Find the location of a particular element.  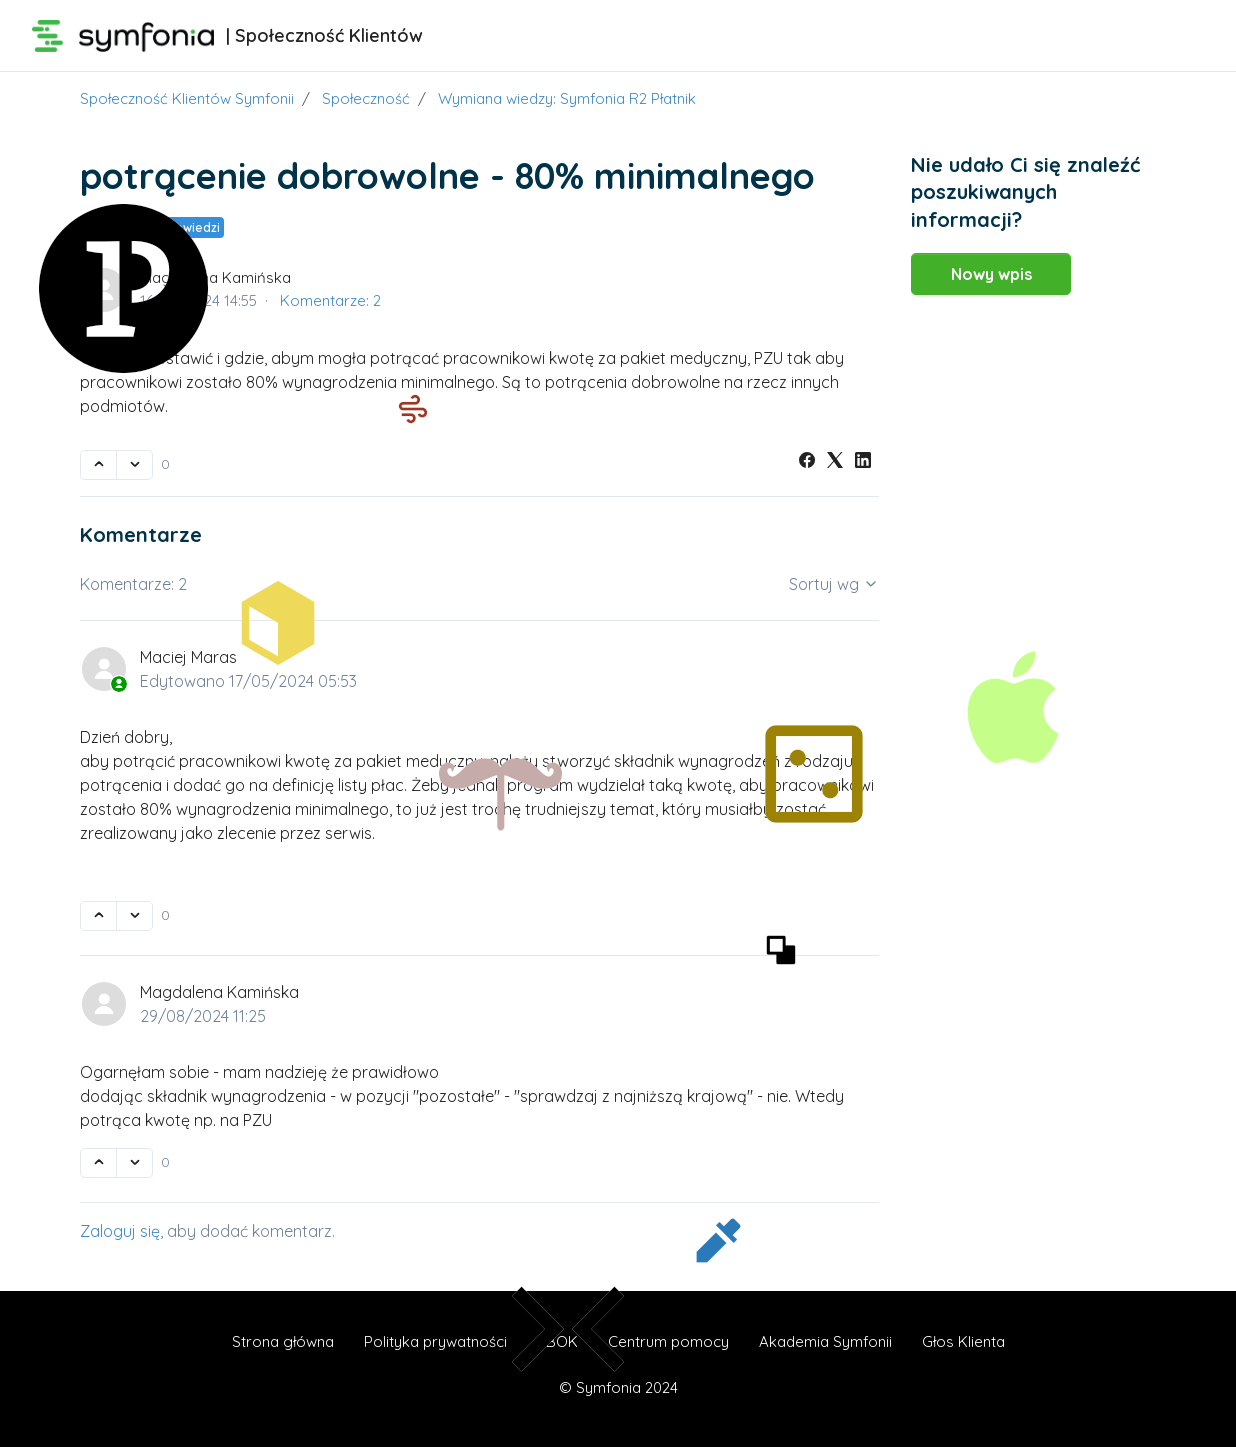

collapse or contract horizontal panels is located at coordinates (568, 1329).